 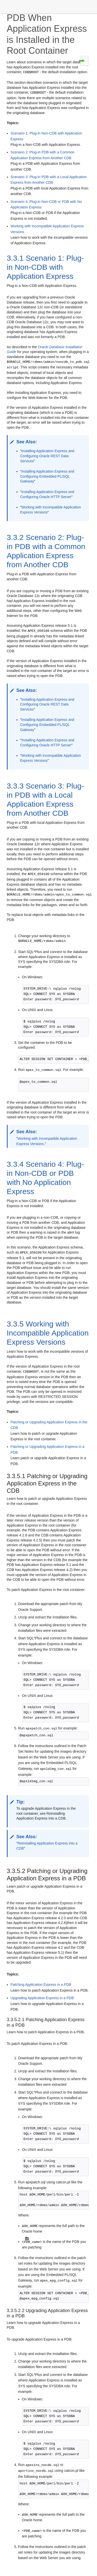 I want to click on import a document or file, so click(x=84, y=61).